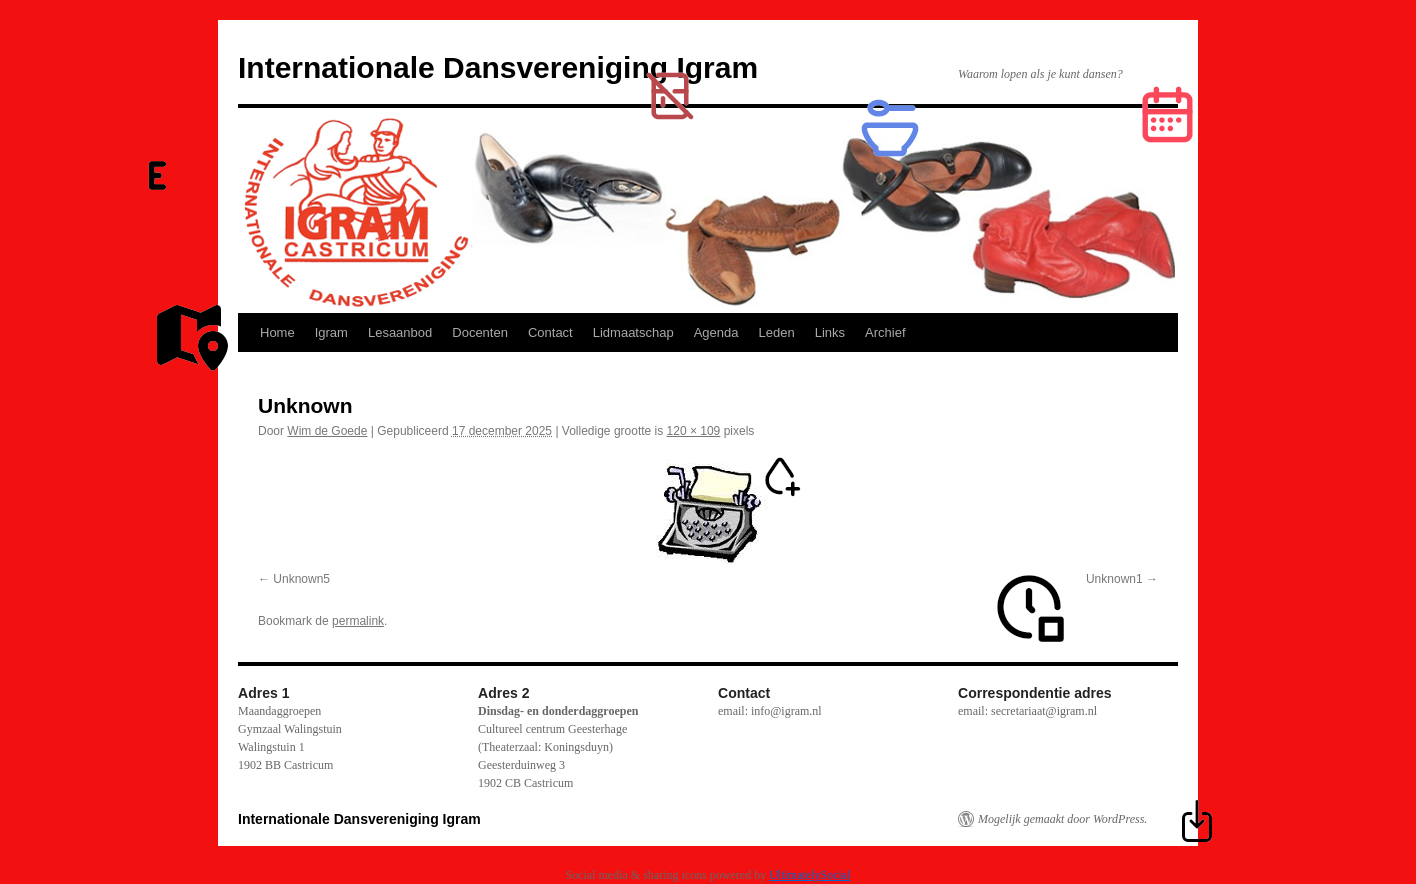 This screenshot has width=1416, height=884. Describe the element at coordinates (1167, 114) in the screenshot. I see `view weekly calendar` at that location.